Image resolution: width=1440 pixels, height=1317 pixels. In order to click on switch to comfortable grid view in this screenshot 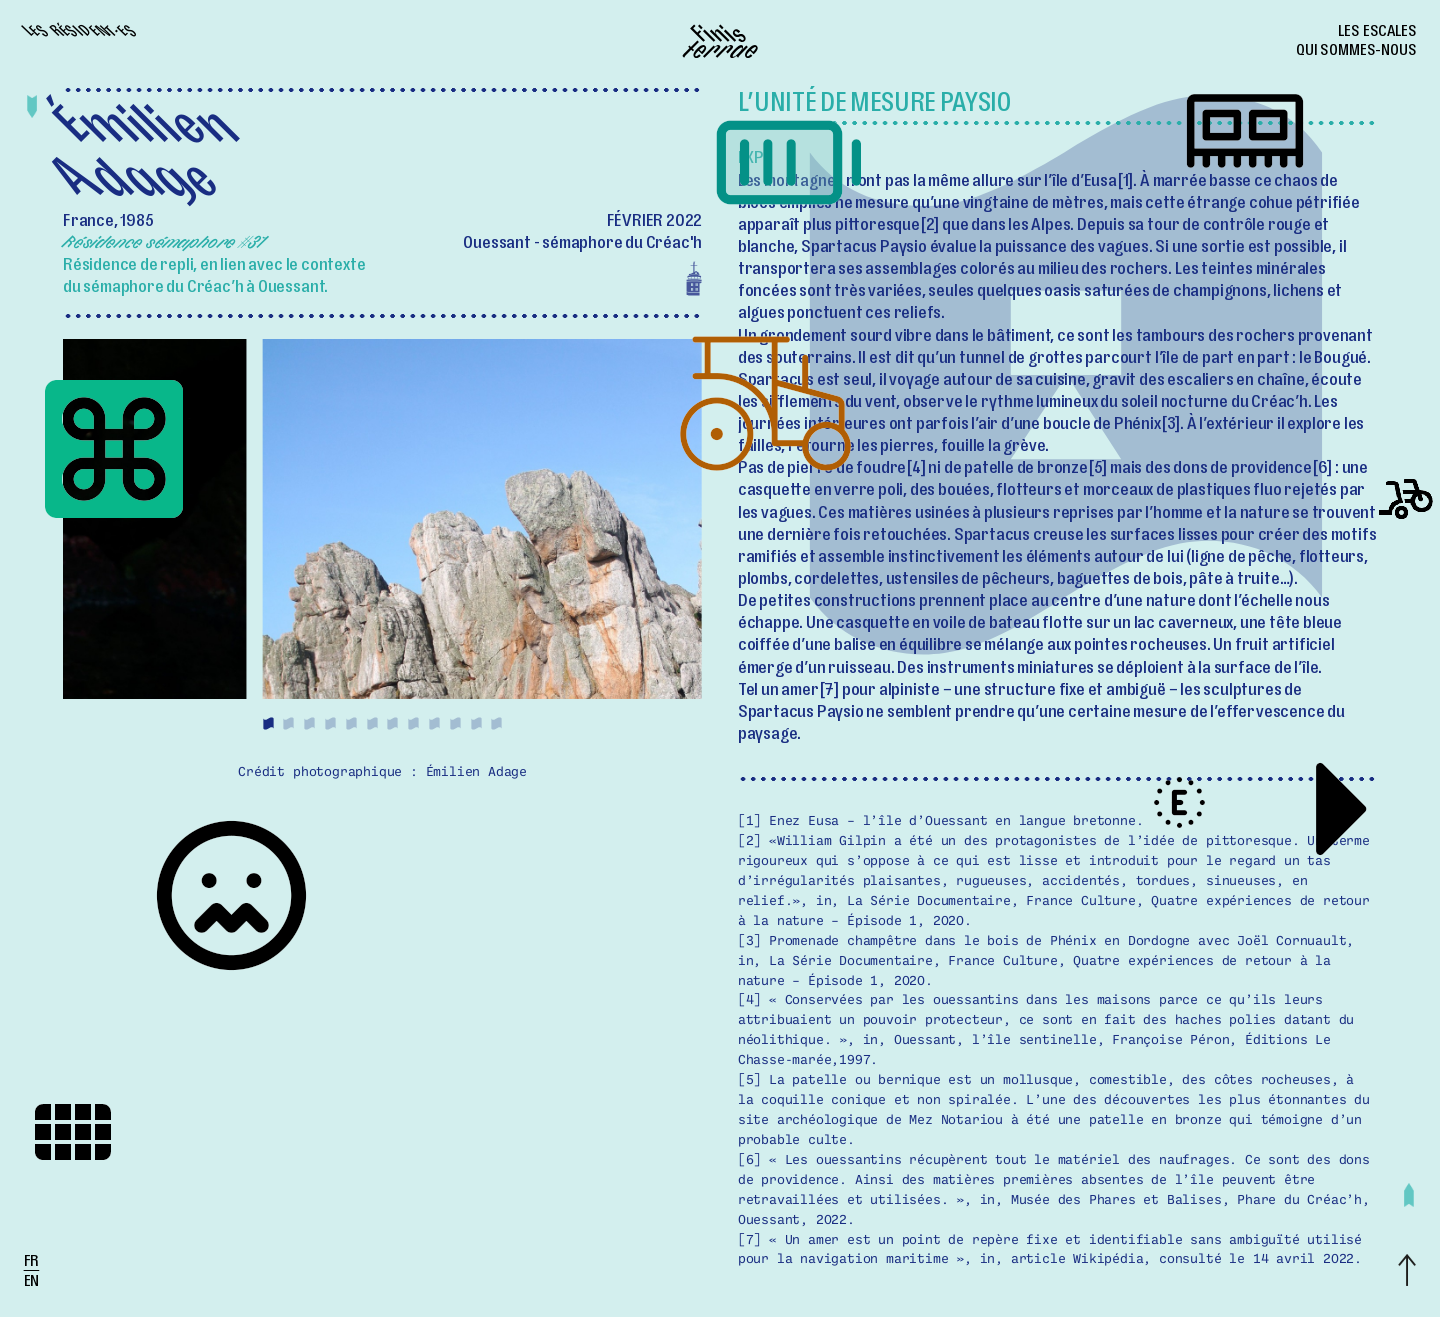, I will do `click(71, 1132)`.